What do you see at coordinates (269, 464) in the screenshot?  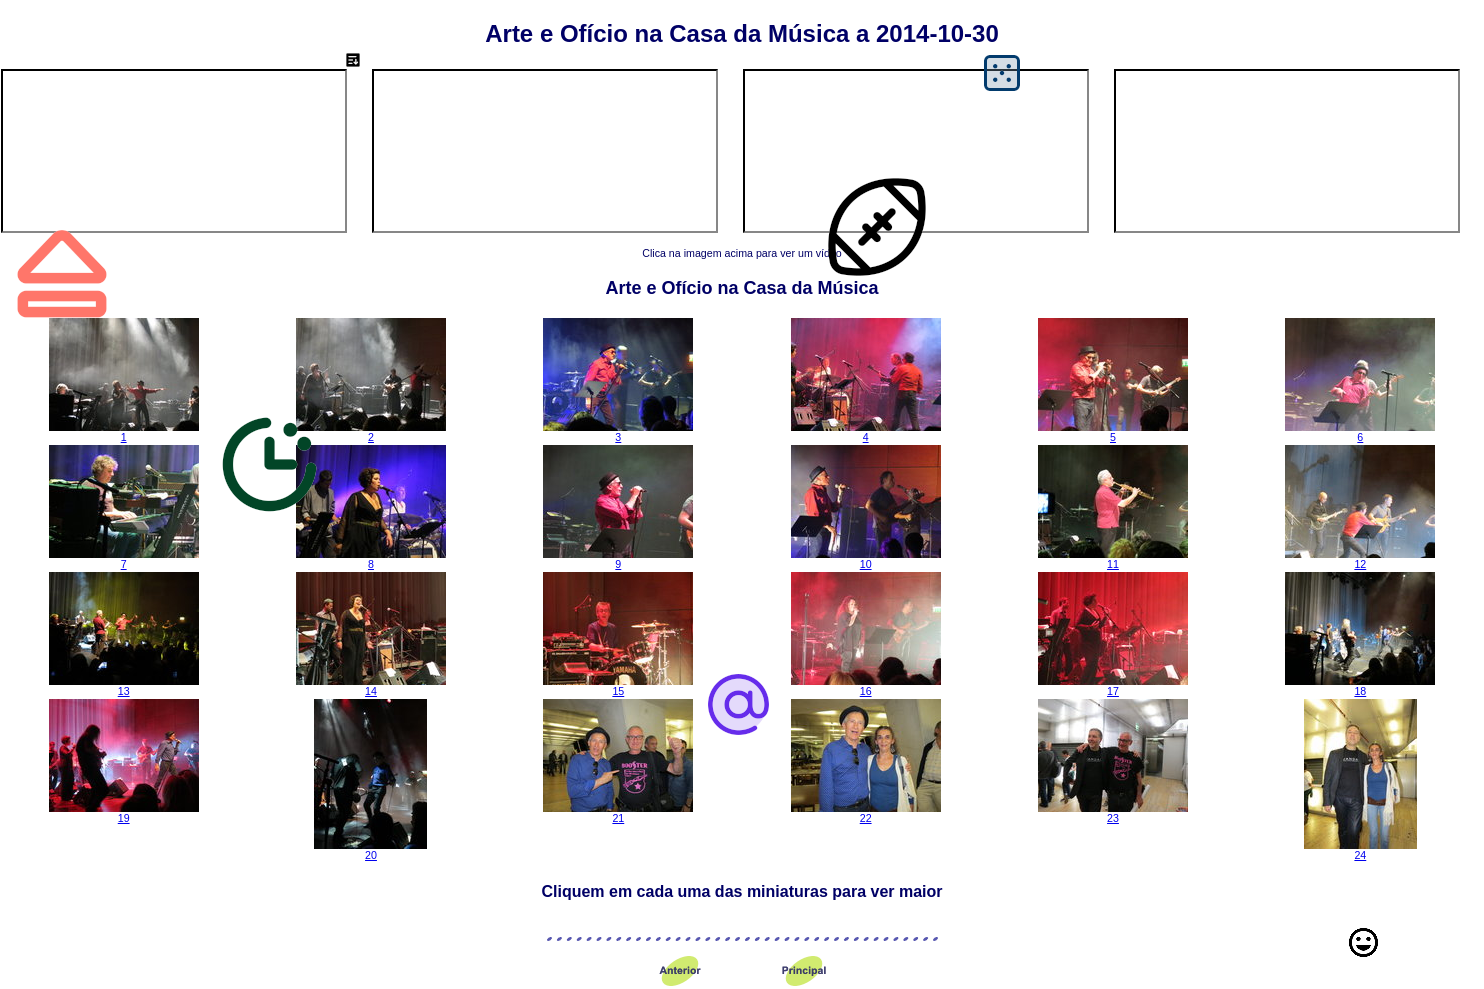 I see `view remaining time or countdown timer` at bounding box center [269, 464].